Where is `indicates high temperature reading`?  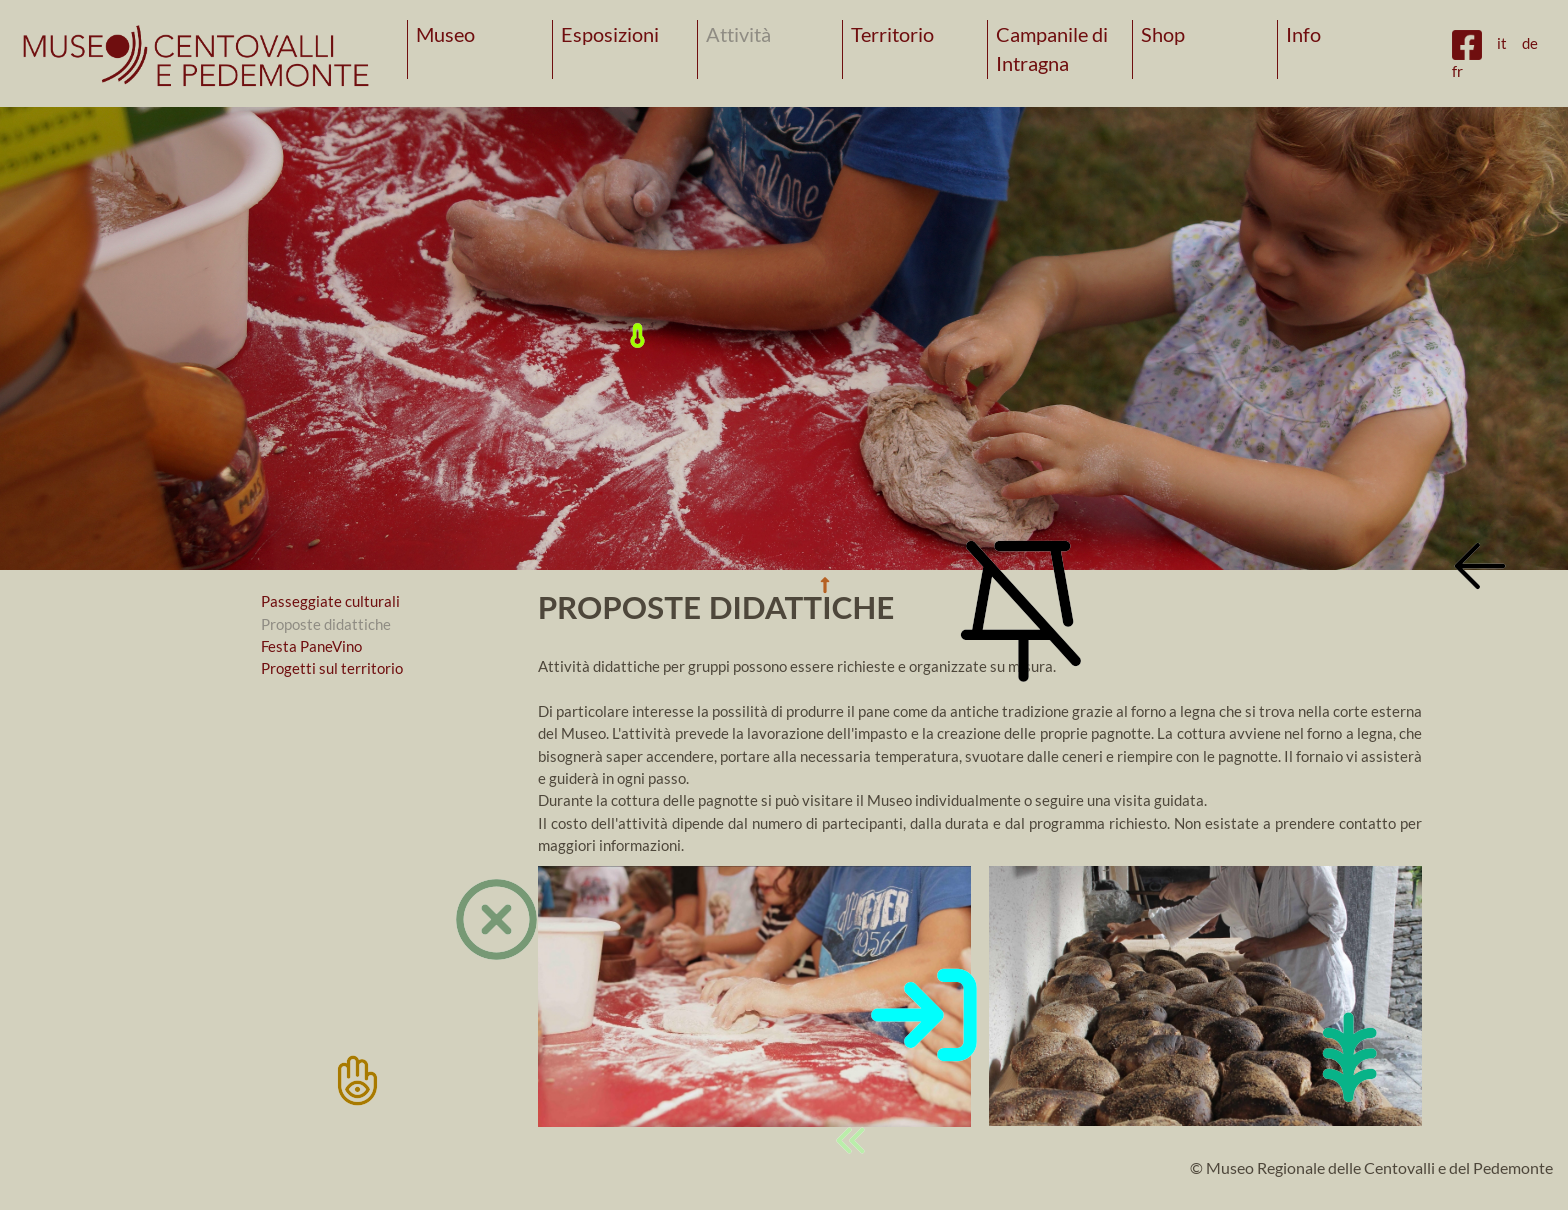
indicates high temperature reading is located at coordinates (637, 335).